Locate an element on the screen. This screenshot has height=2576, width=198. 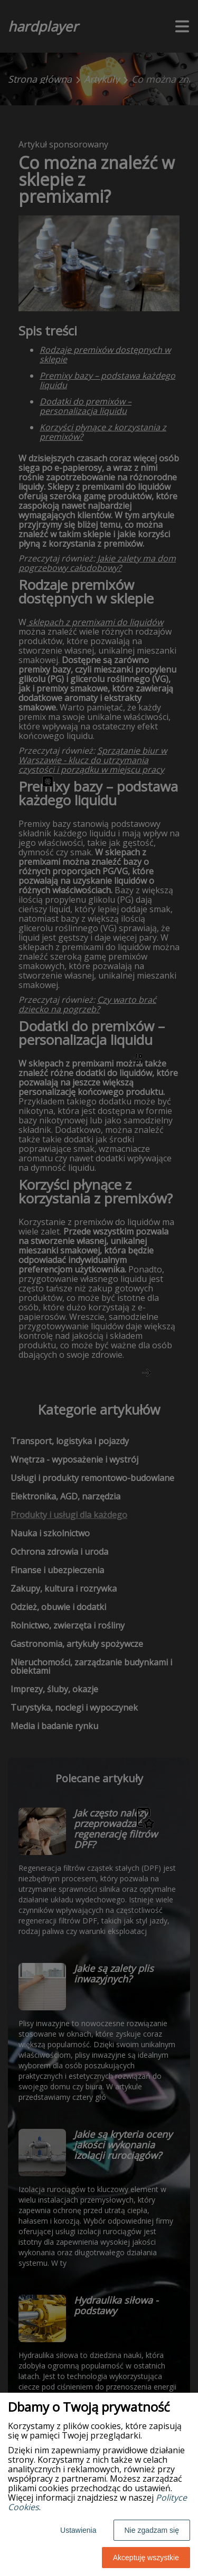
continue to the next step is located at coordinates (146, 1373).